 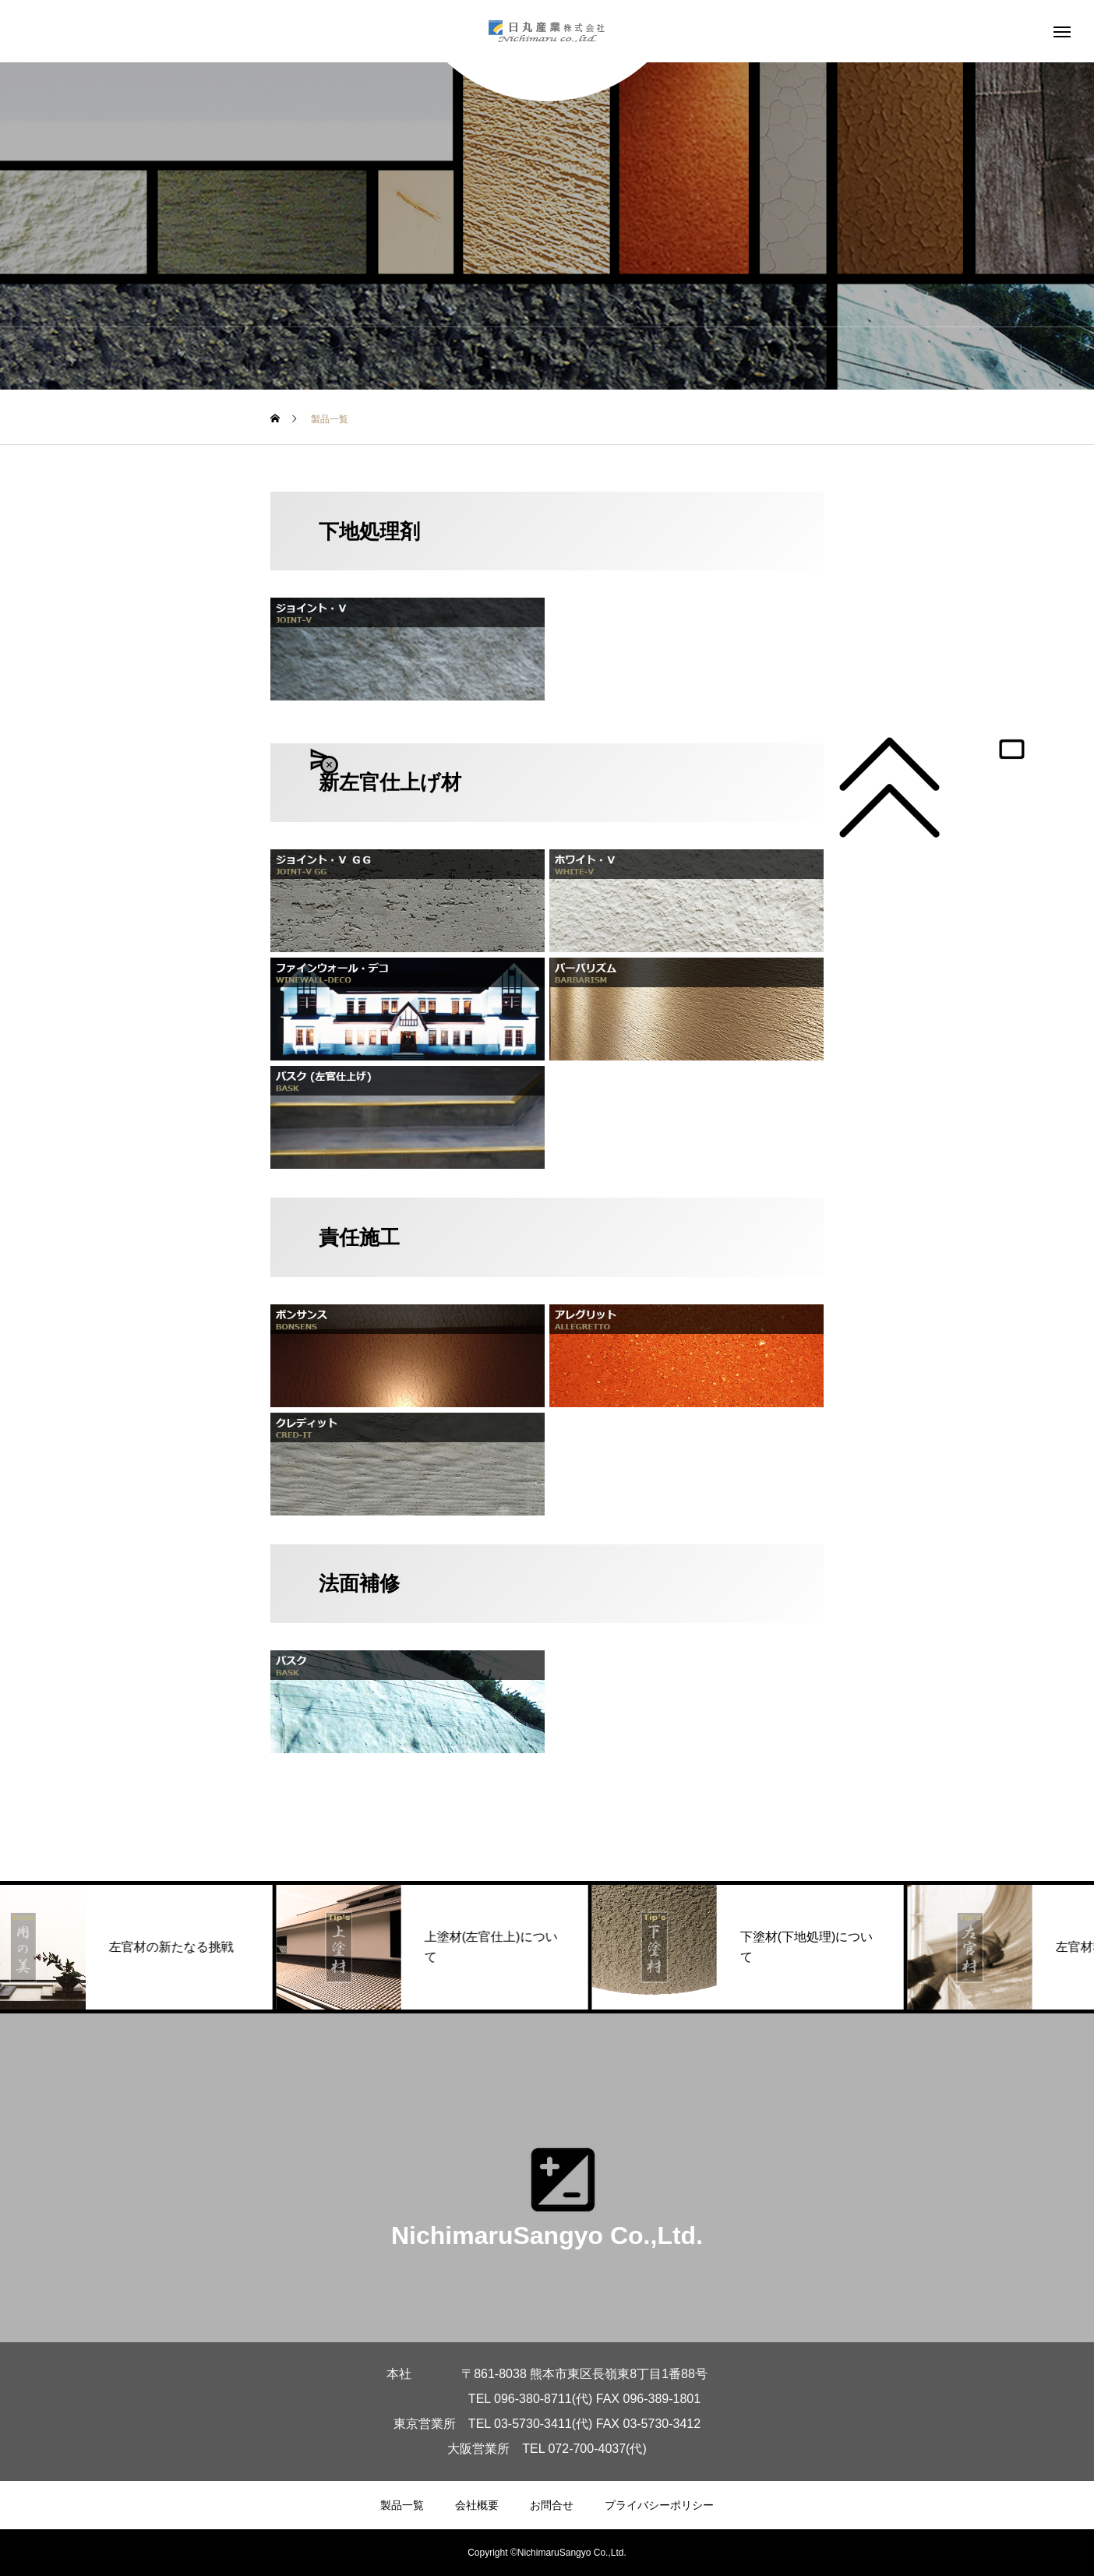 What do you see at coordinates (889, 792) in the screenshot?
I see `scroll to top of page` at bounding box center [889, 792].